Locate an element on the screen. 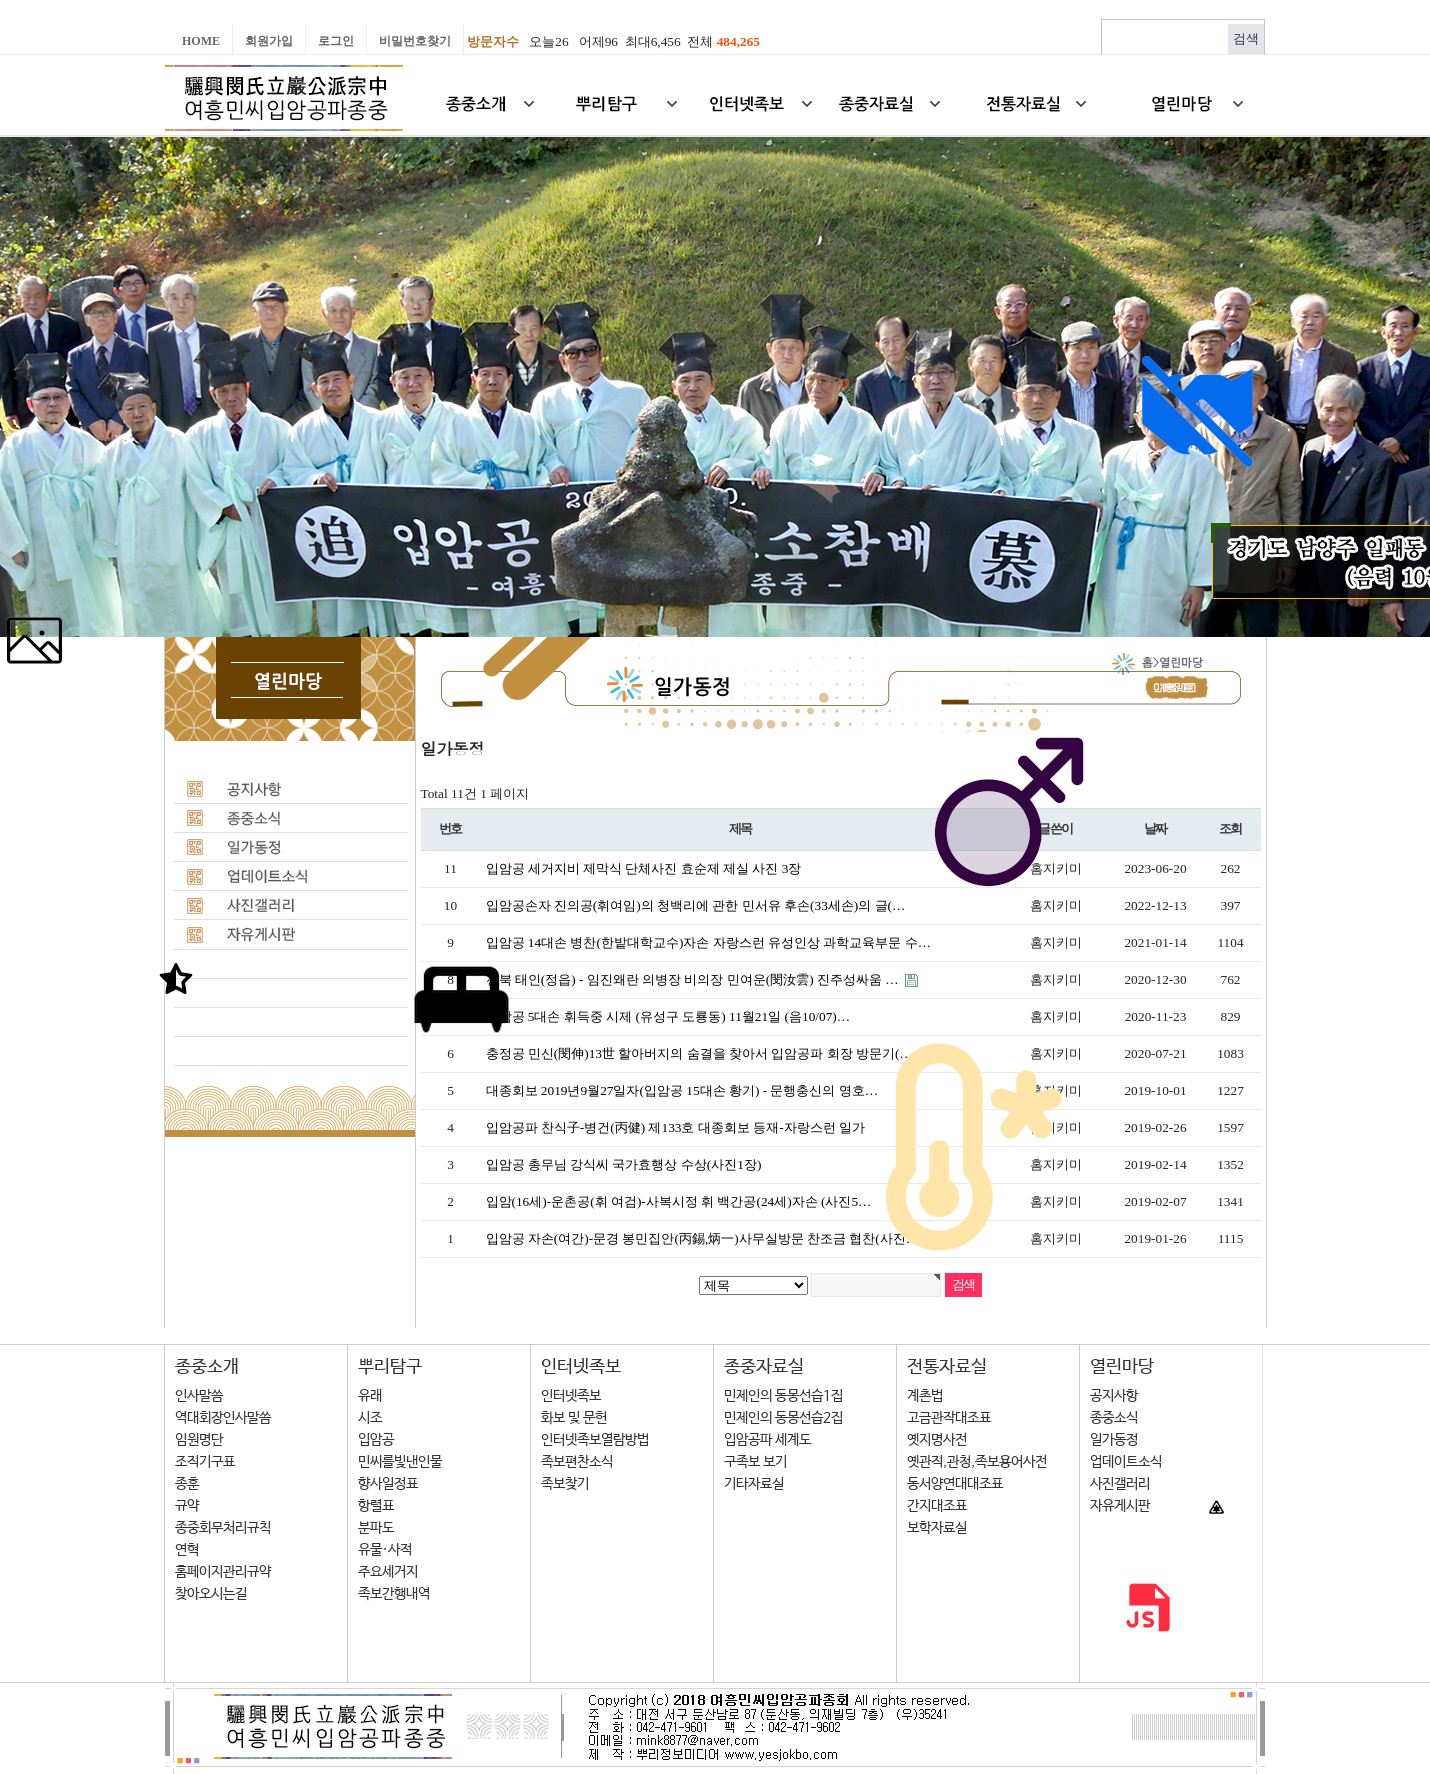  indicates low temperature or cold conditions is located at coordinates (956, 1147).